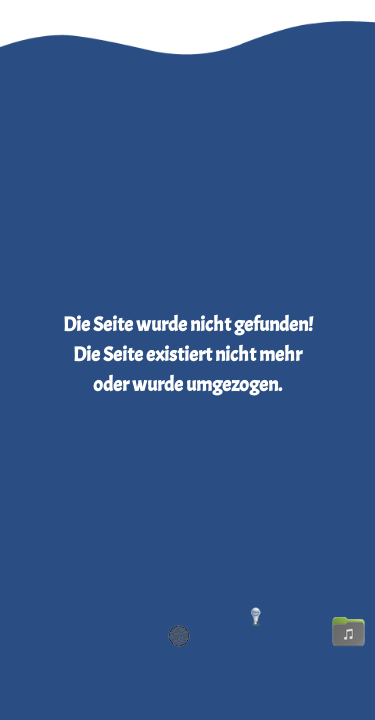  Describe the element at coordinates (256, 617) in the screenshot. I see `indicates informational message or tip` at that location.